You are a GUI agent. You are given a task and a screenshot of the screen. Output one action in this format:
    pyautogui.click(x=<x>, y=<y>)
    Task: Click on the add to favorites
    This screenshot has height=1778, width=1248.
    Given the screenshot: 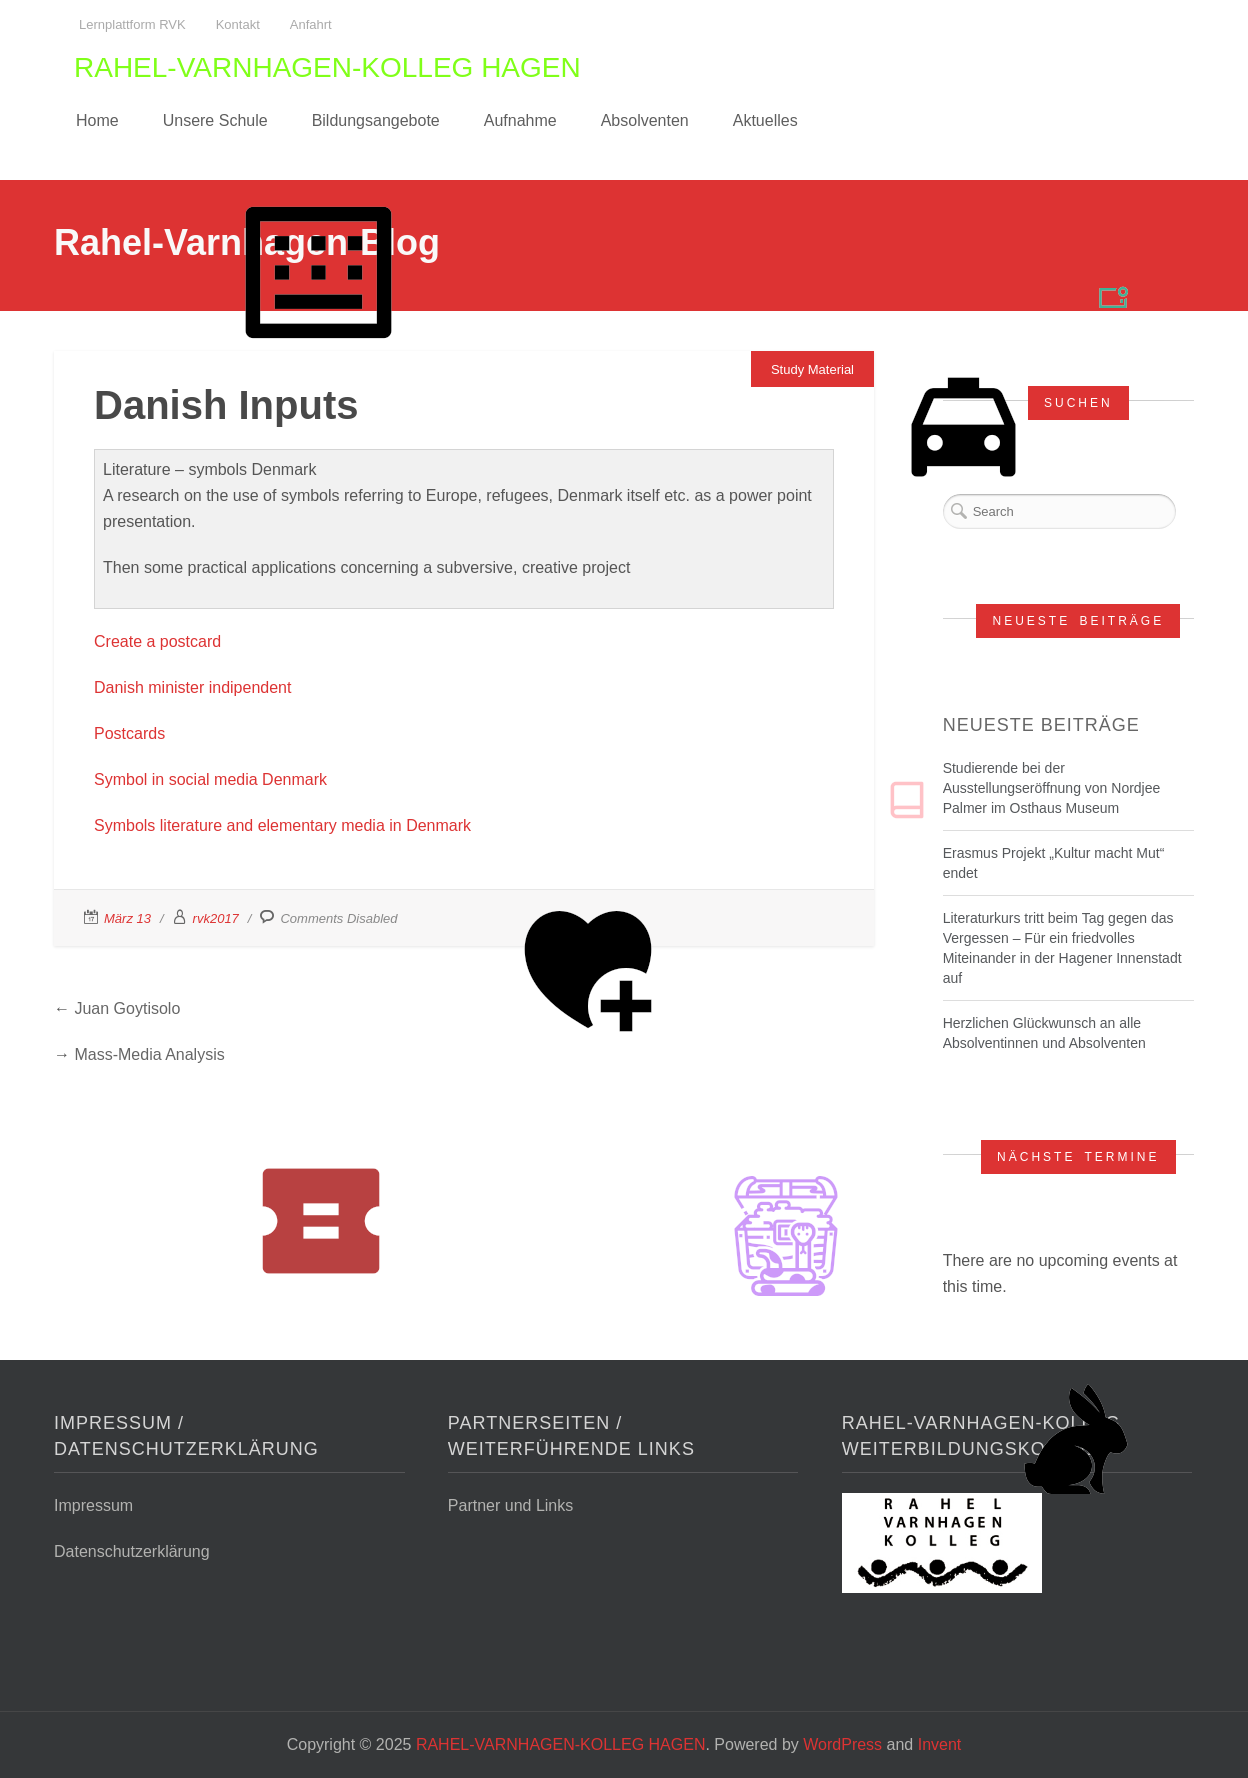 What is the action you would take?
    pyautogui.click(x=588, y=968)
    